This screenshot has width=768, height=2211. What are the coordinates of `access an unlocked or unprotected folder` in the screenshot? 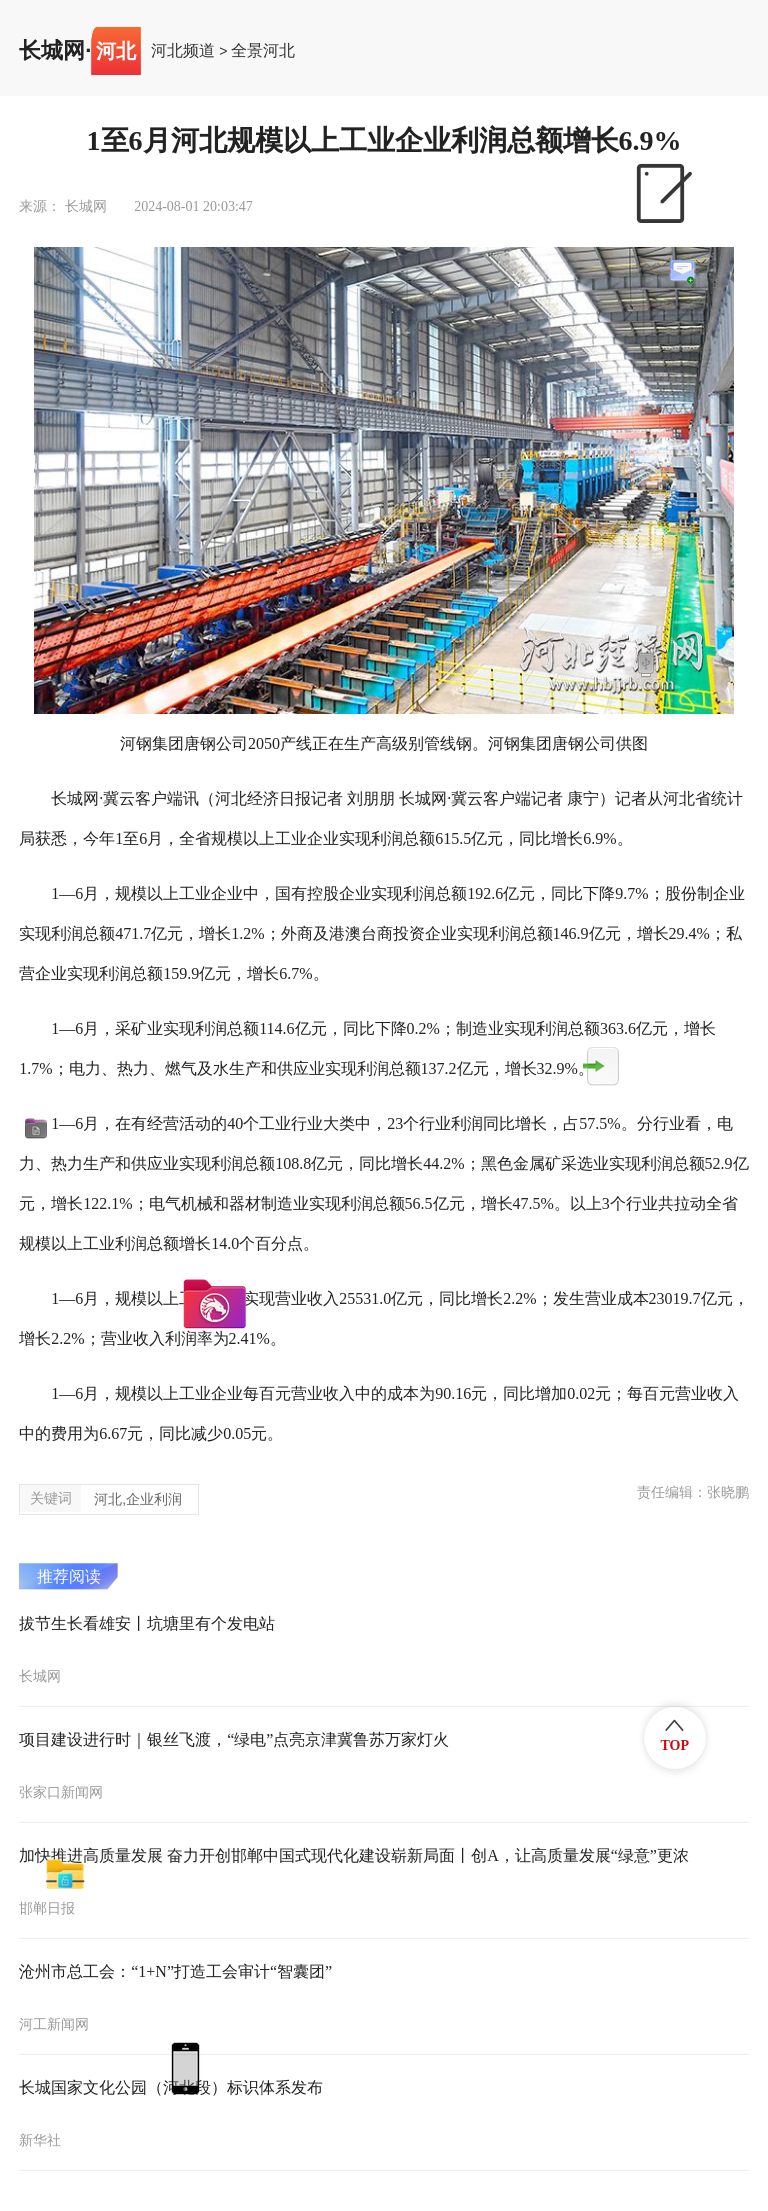 It's located at (65, 1875).